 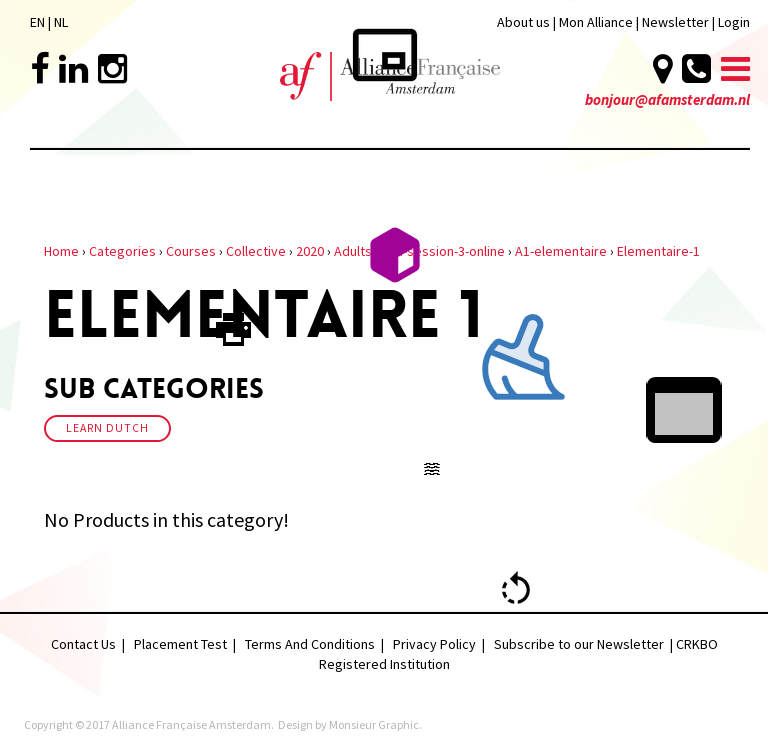 What do you see at coordinates (432, 469) in the screenshot?
I see `indicates water or aquatic features` at bounding box center [432, 469].